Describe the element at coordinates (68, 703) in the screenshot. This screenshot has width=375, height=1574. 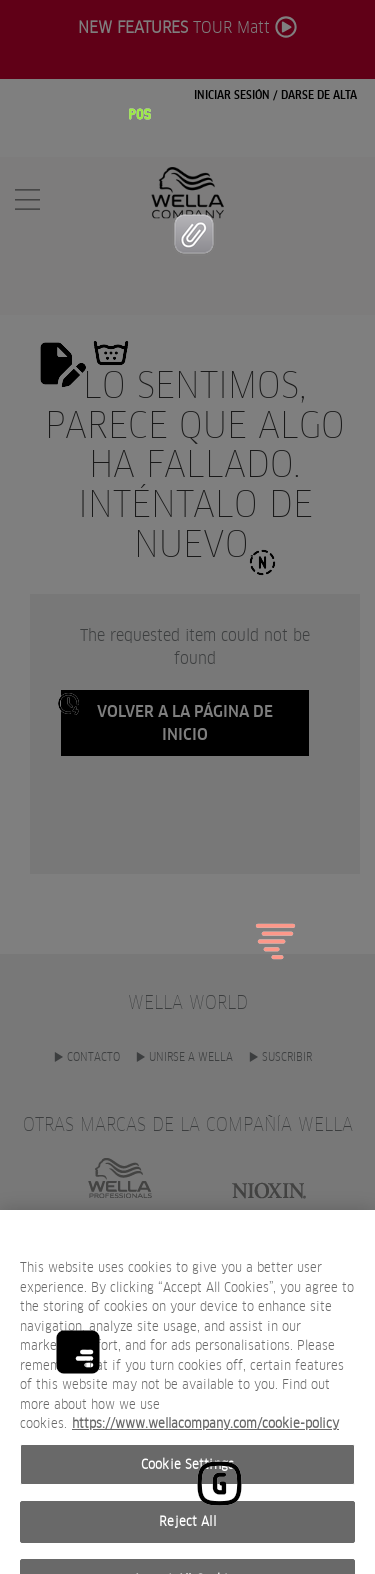
I see `quick timer or speed scheduling` at that location.